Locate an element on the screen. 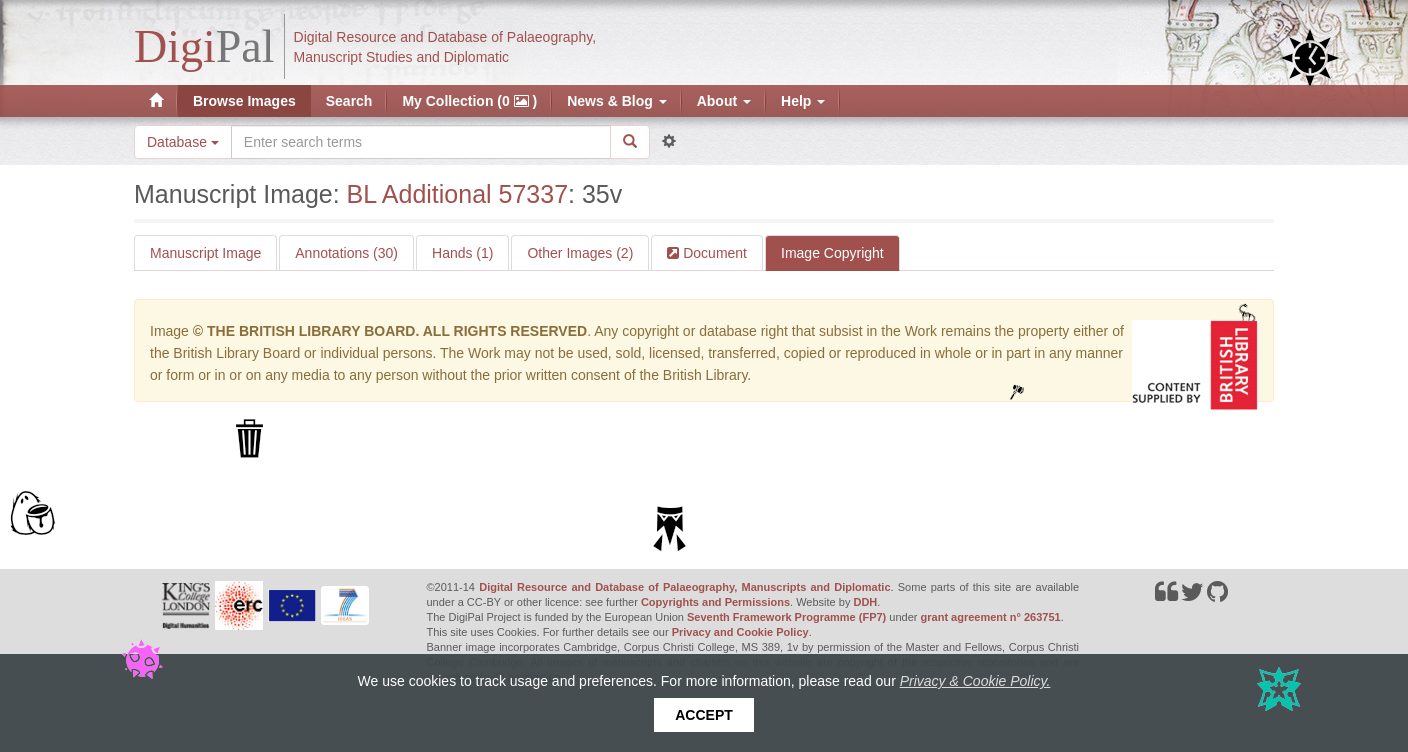 The image size is (1408, 752). tropical or beach-themed game item is located at coordinates (33, 513).